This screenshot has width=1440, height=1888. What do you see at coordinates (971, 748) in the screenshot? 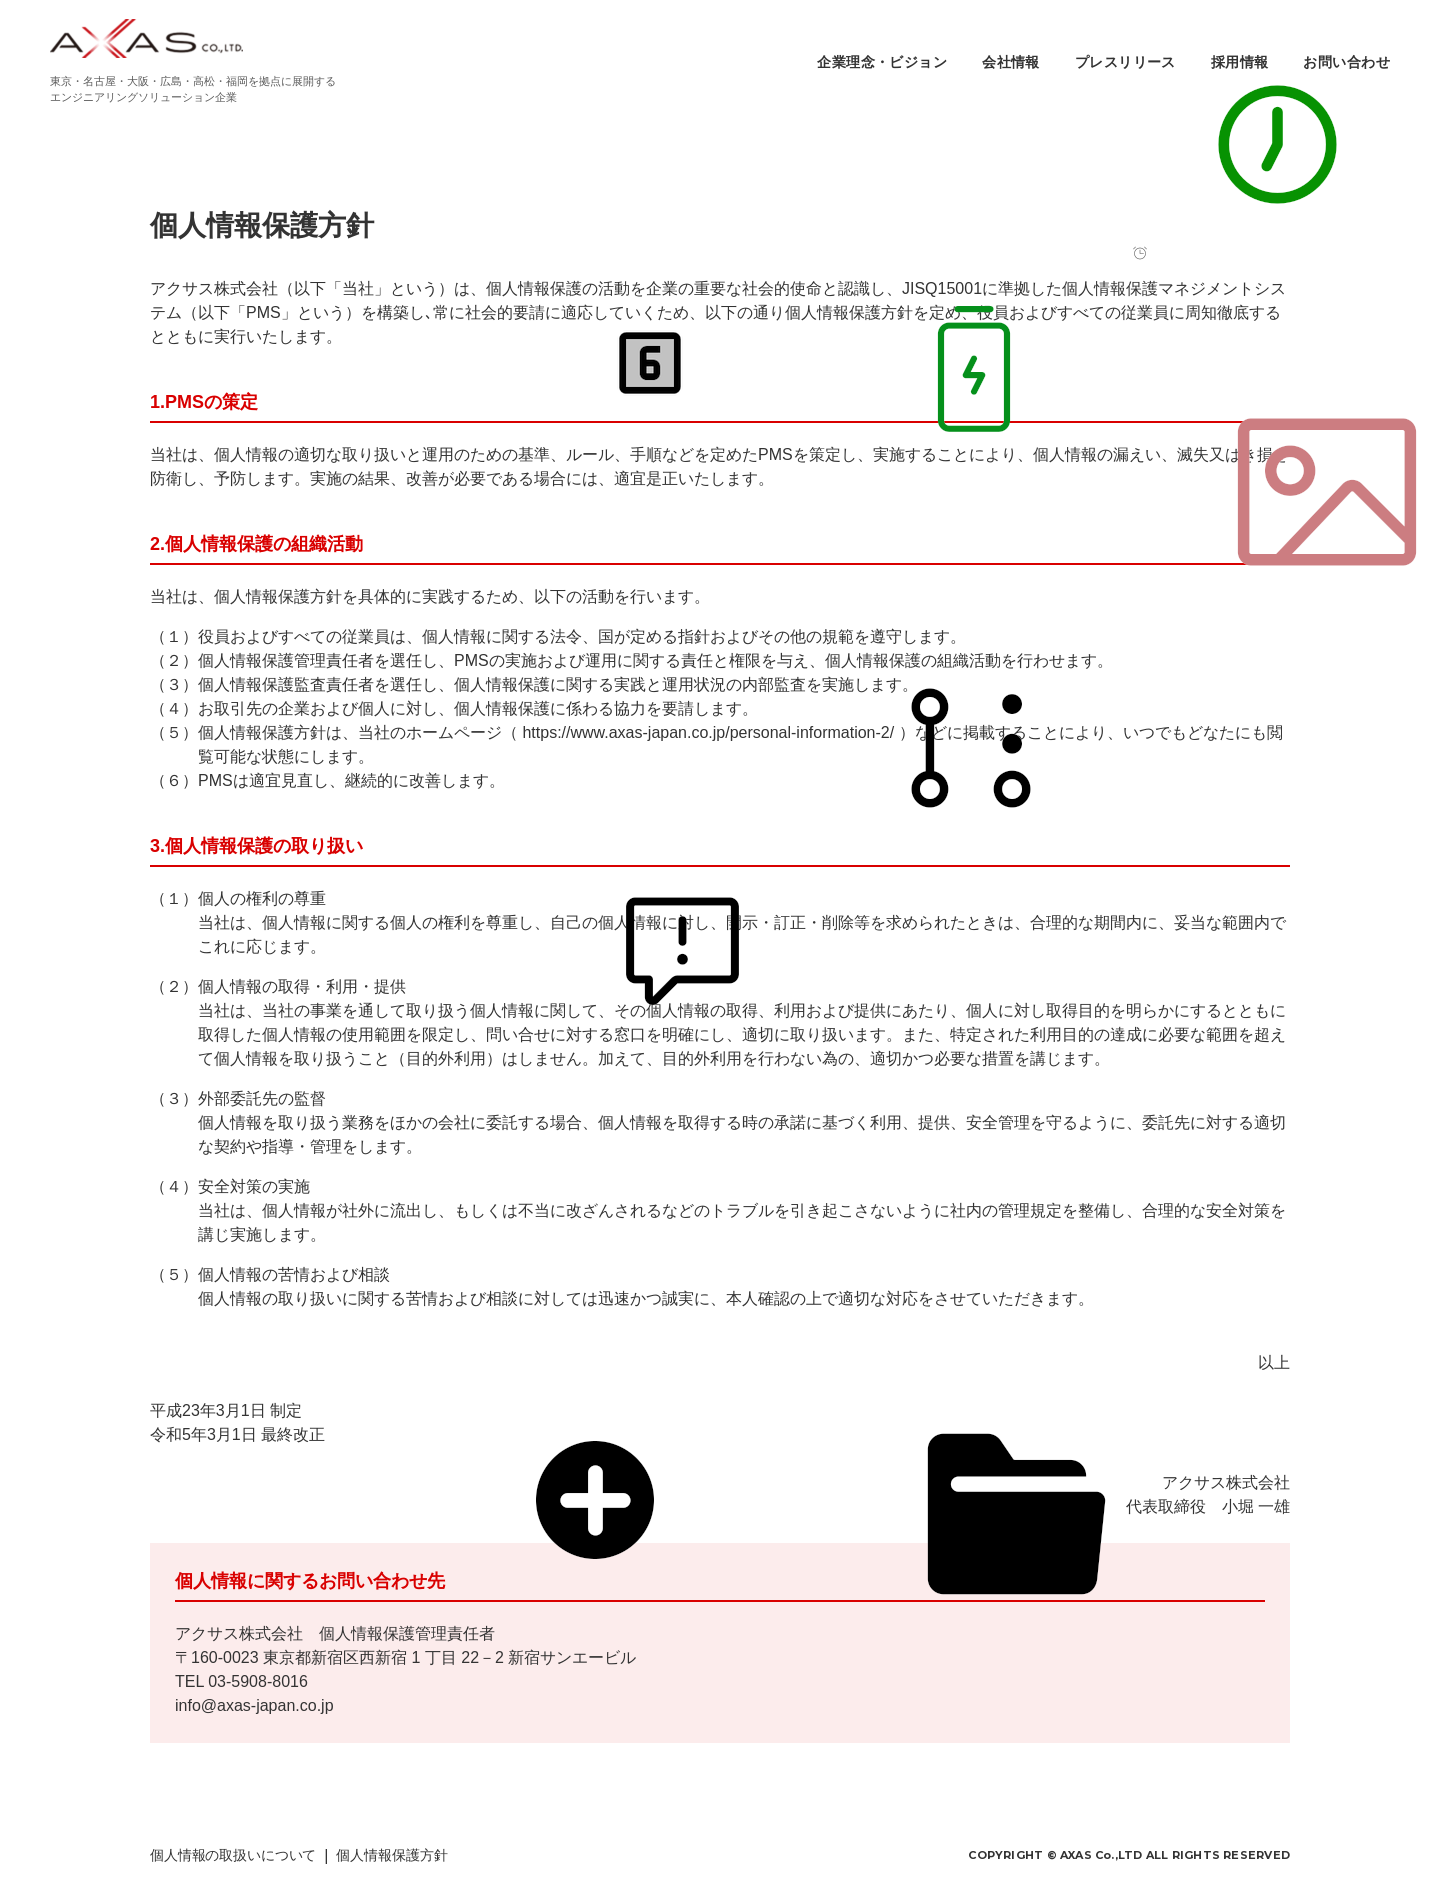
I see `create a draft pull request` at bounding box center [971, 748].